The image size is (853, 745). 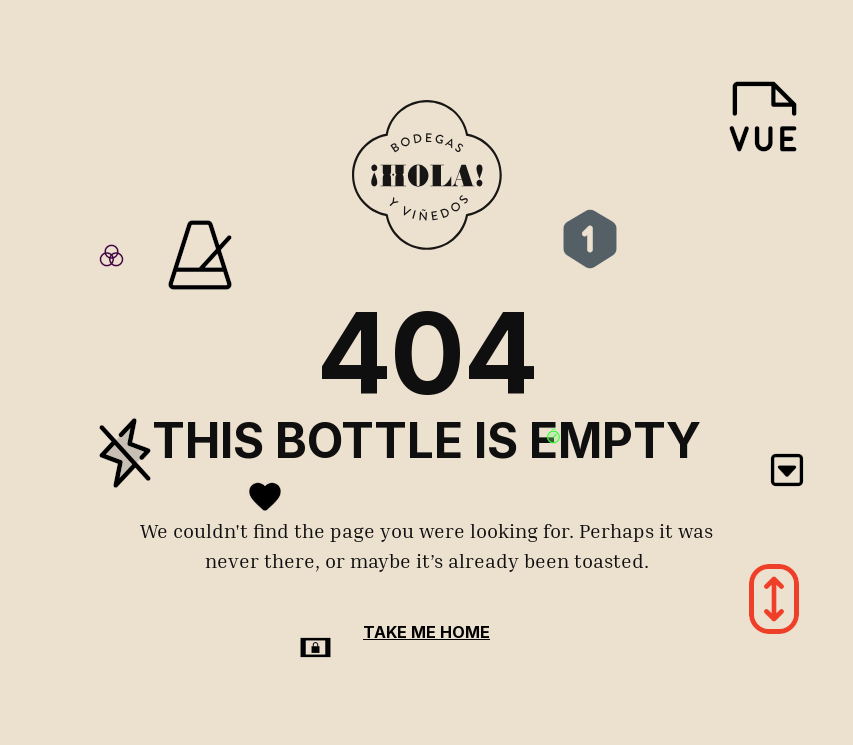 What do you see at coordinates (265, 497) in the screenshot?
I see `add to favorites` at bounding box center [265, 497].